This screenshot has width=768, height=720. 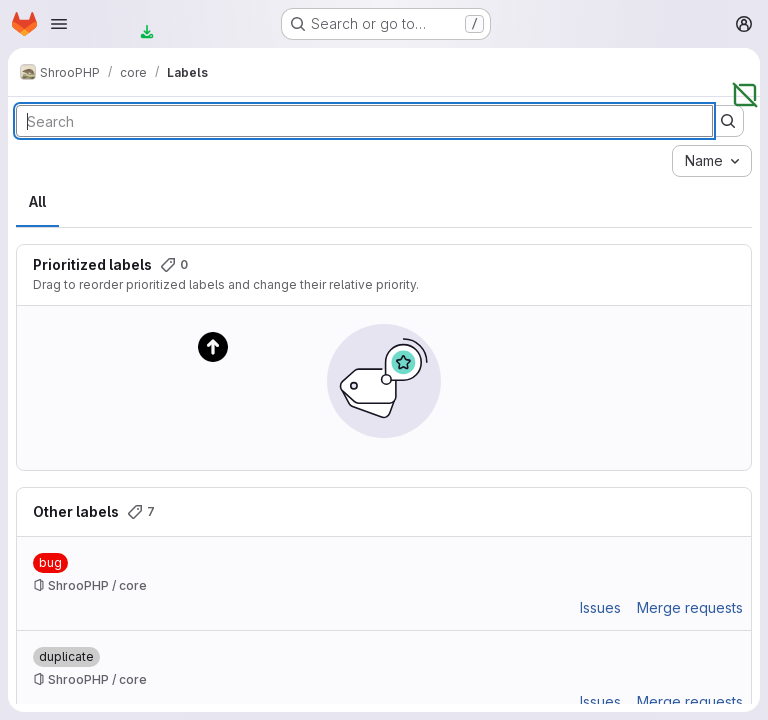 I want to click on download a file to your device, so click(x=147, y=32).